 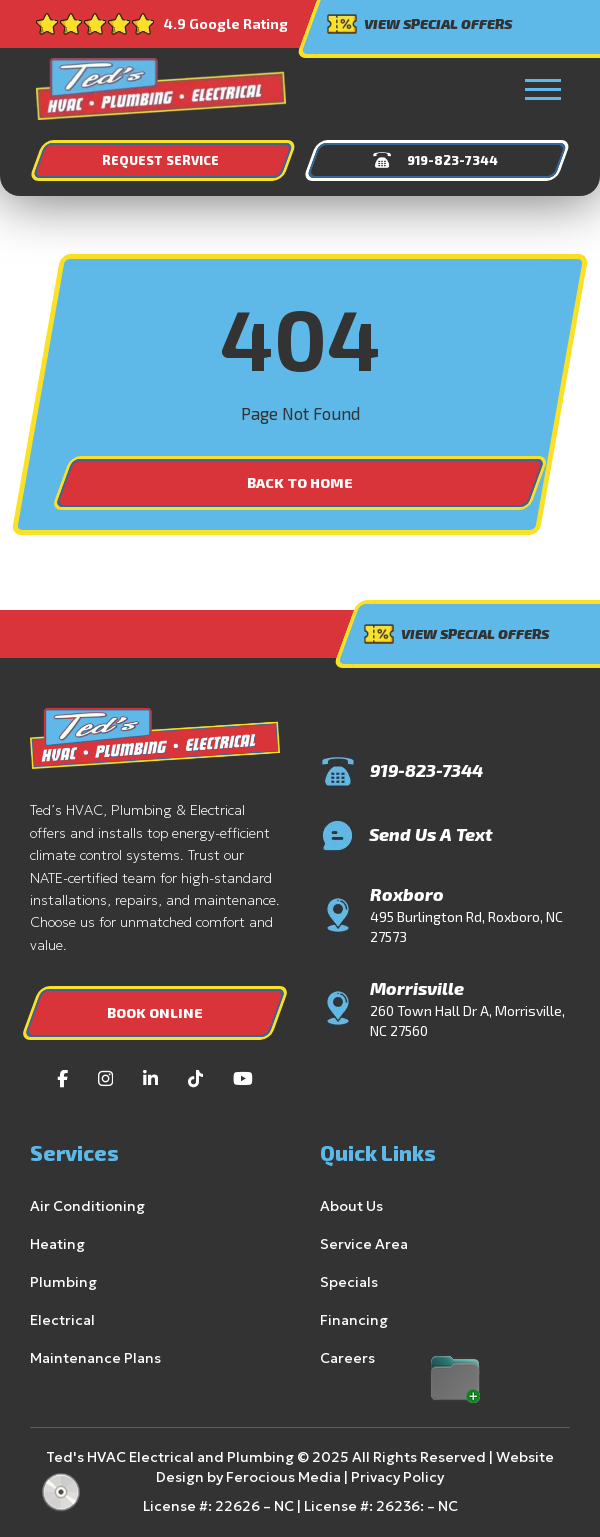 I want to click on access optical disc drive or CD/DVD media, so click(x=61, y=1492).